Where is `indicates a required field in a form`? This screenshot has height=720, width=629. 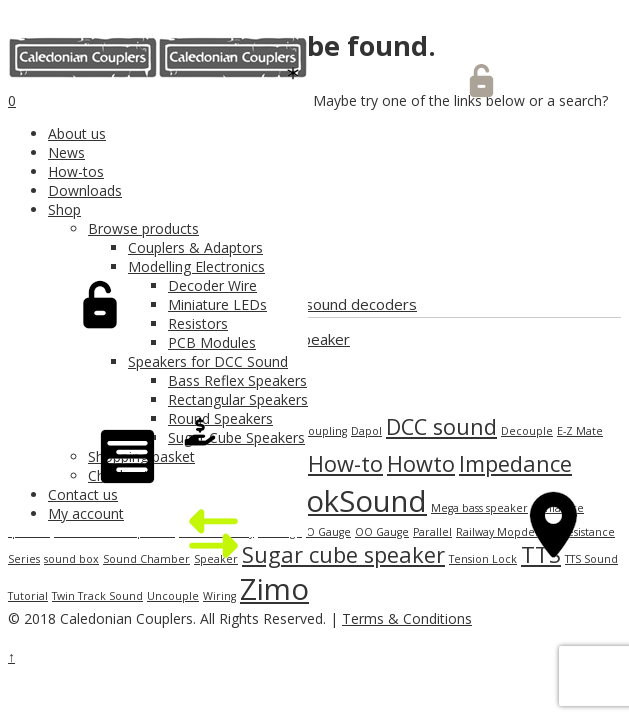
indicates a required field in a form is located at coordinates (293, 73).